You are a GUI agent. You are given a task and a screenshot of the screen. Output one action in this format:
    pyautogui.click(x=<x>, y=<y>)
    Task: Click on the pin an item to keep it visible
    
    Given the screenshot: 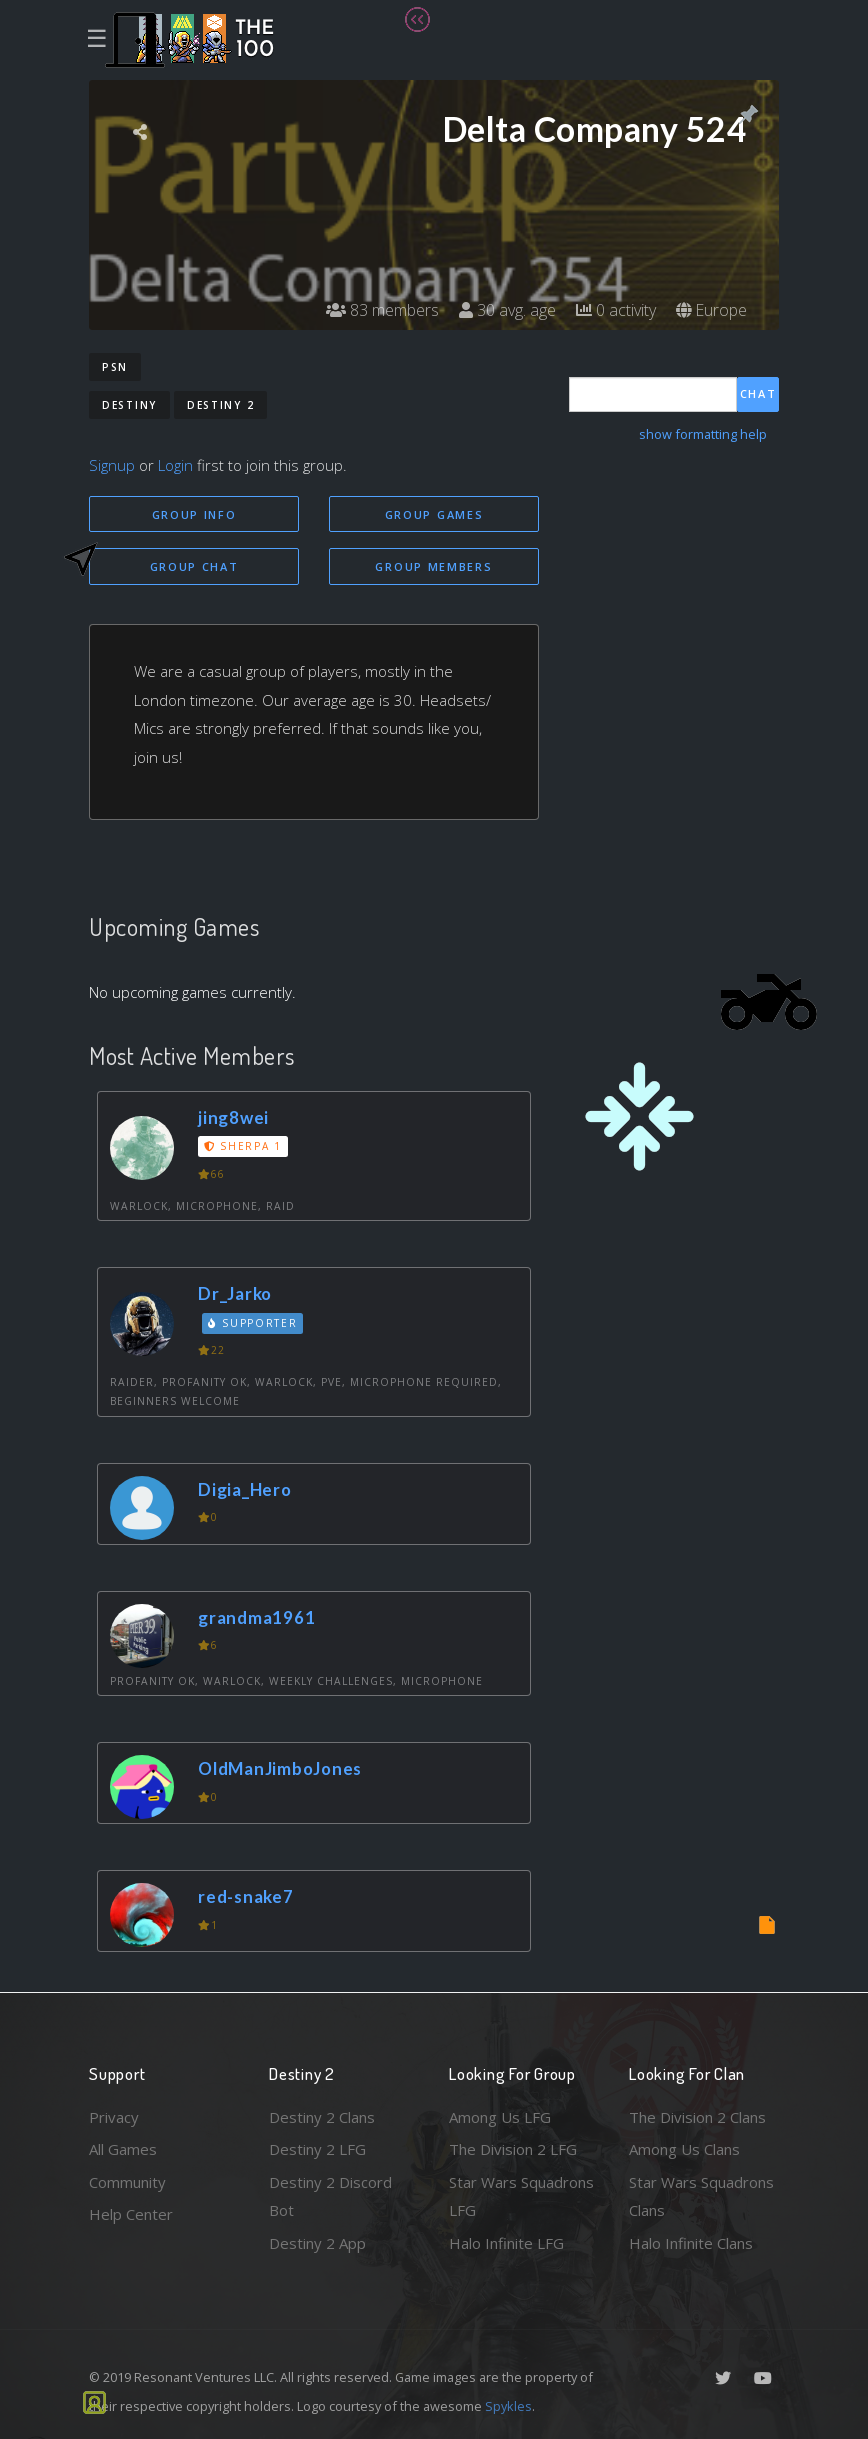 What is the action you would take?
    pyautogui.click(x=748, y=114)
    